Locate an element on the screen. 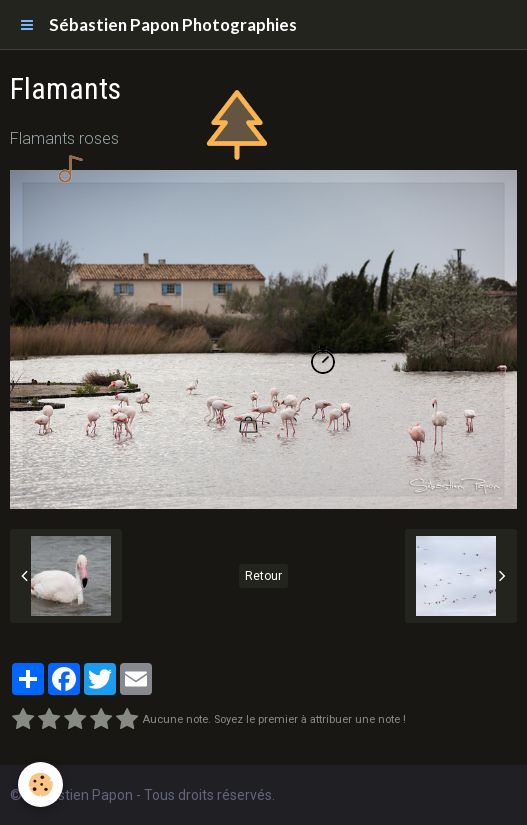 The width and height of the screenshot is (527, 825). represents nature or environmental features is located at coordinates (237, 125).